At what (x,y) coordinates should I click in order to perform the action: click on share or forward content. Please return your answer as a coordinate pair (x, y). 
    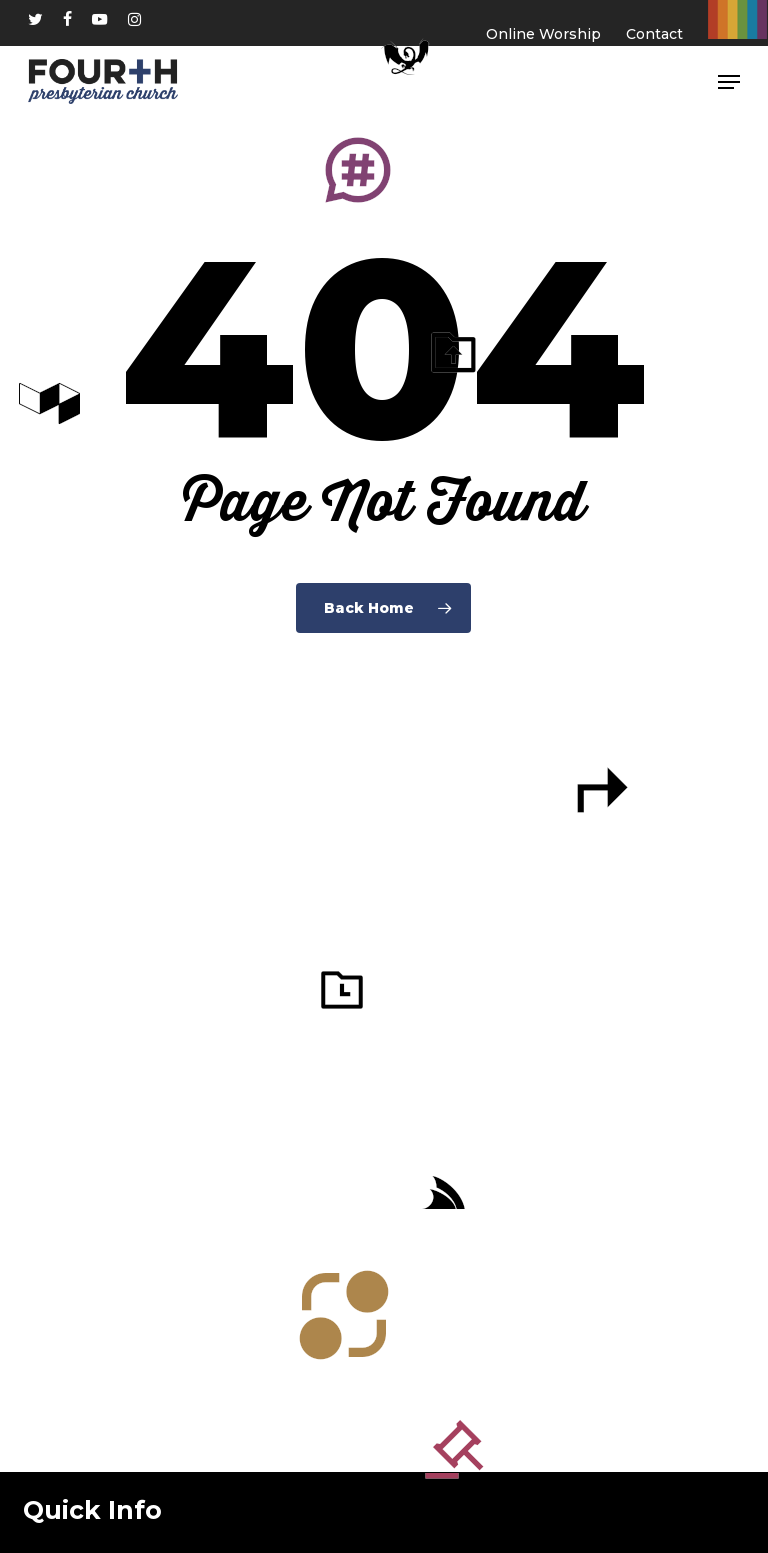
    Looking at the image, I should click on (599, 790).